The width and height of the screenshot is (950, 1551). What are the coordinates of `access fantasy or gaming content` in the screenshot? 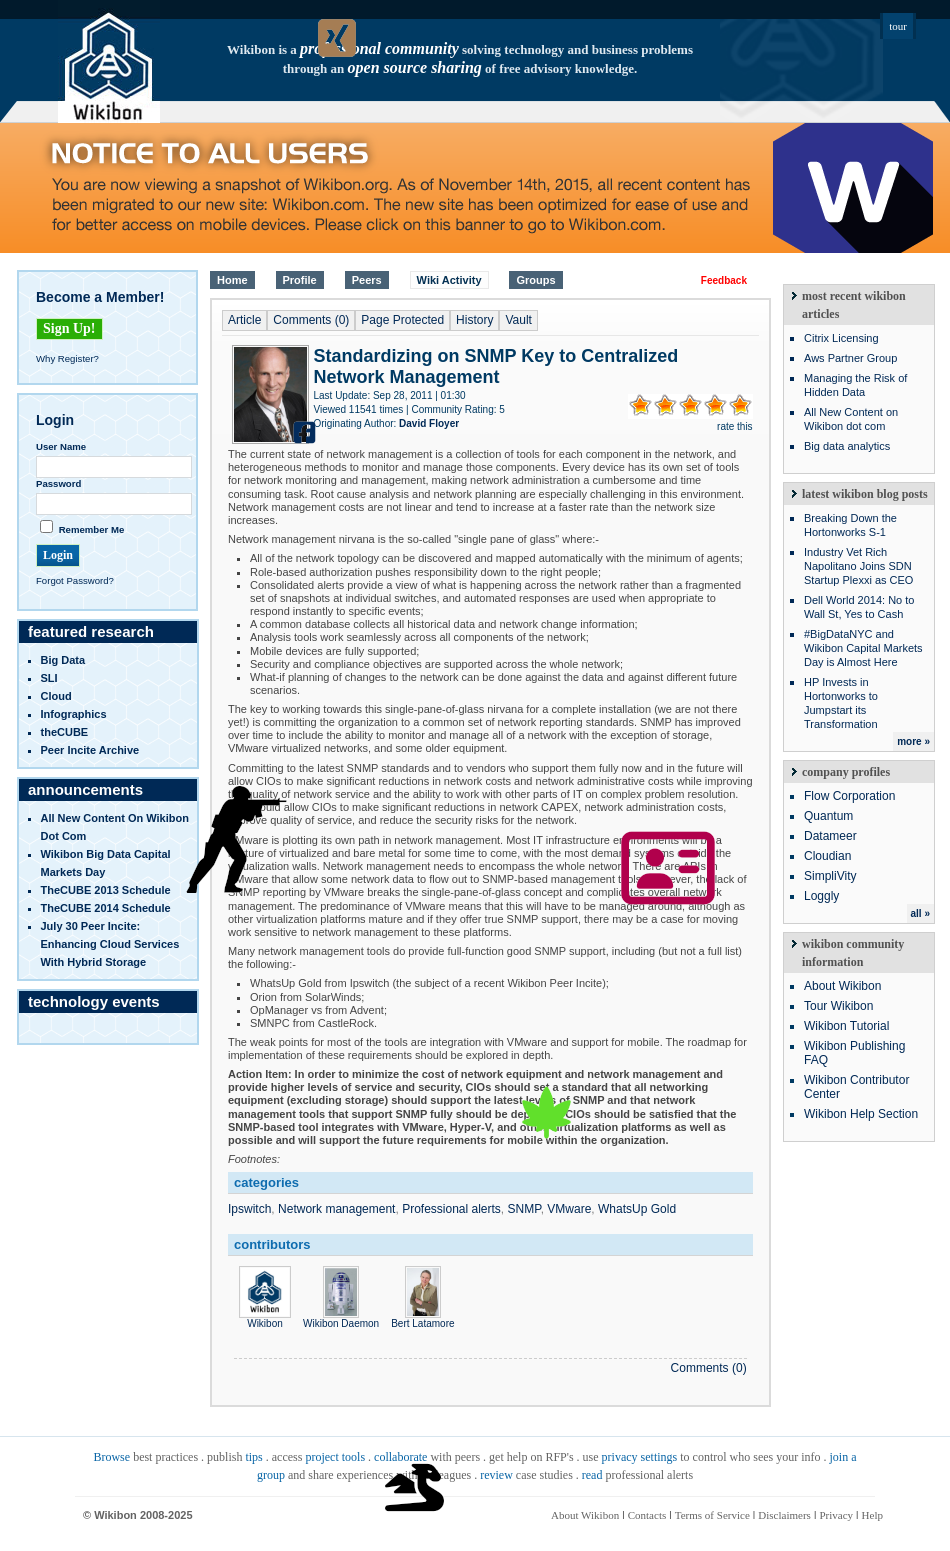 It's located at (414, 1487).